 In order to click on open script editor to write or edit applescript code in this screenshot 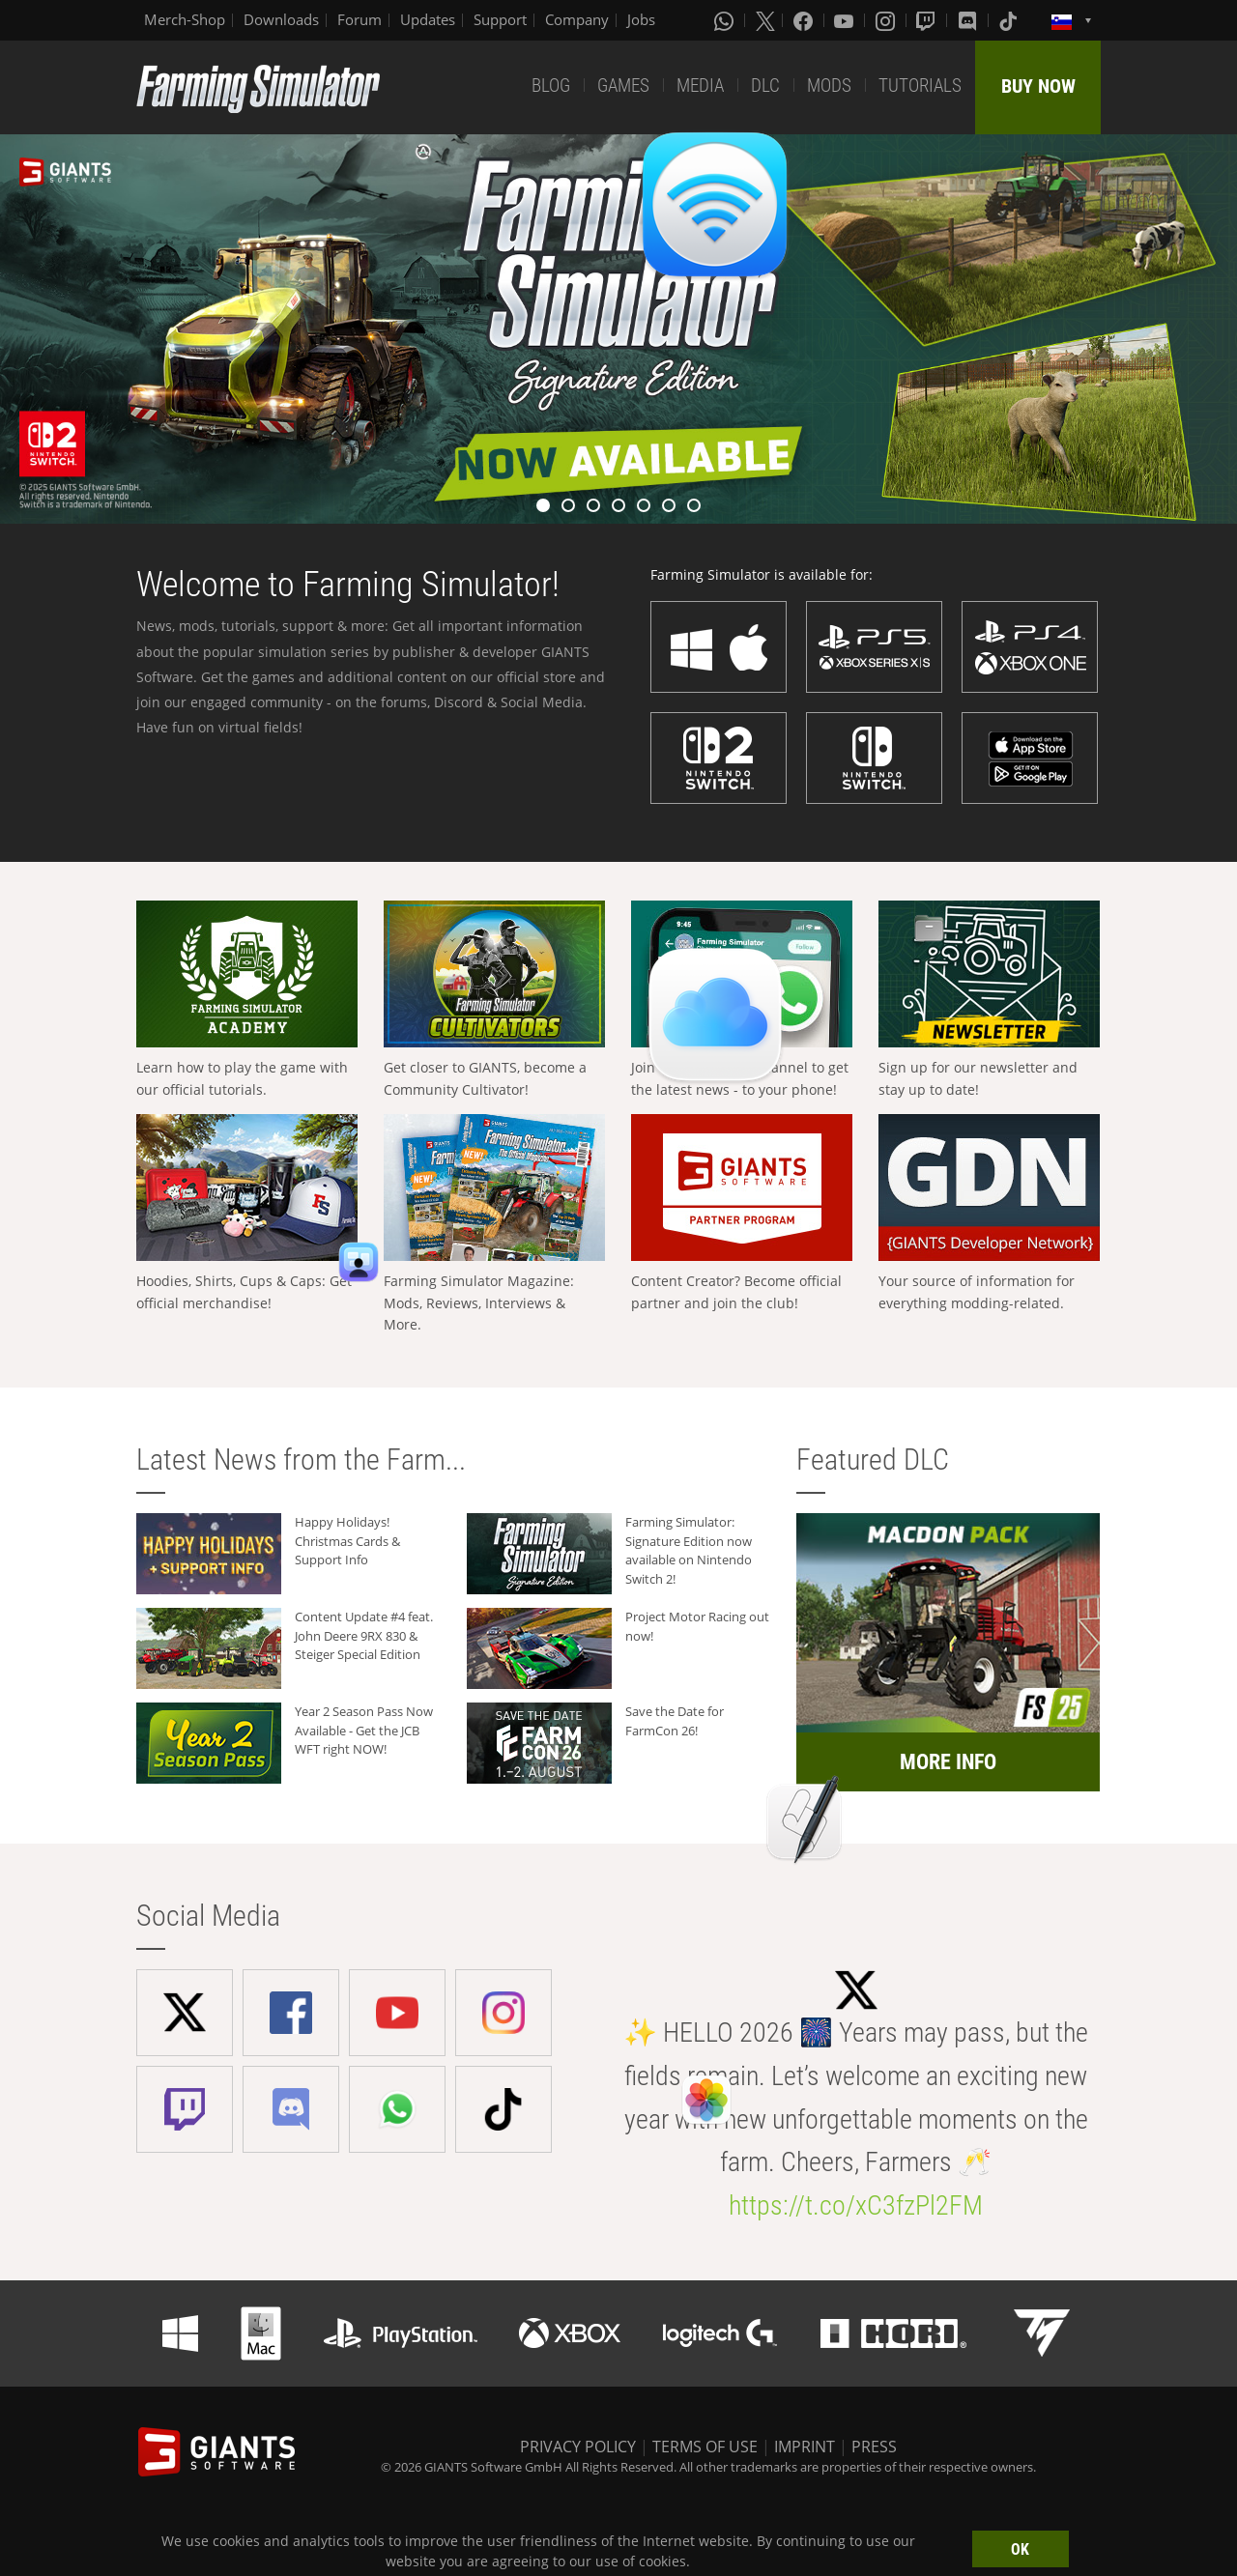, I will do `click(804, 1821)`.